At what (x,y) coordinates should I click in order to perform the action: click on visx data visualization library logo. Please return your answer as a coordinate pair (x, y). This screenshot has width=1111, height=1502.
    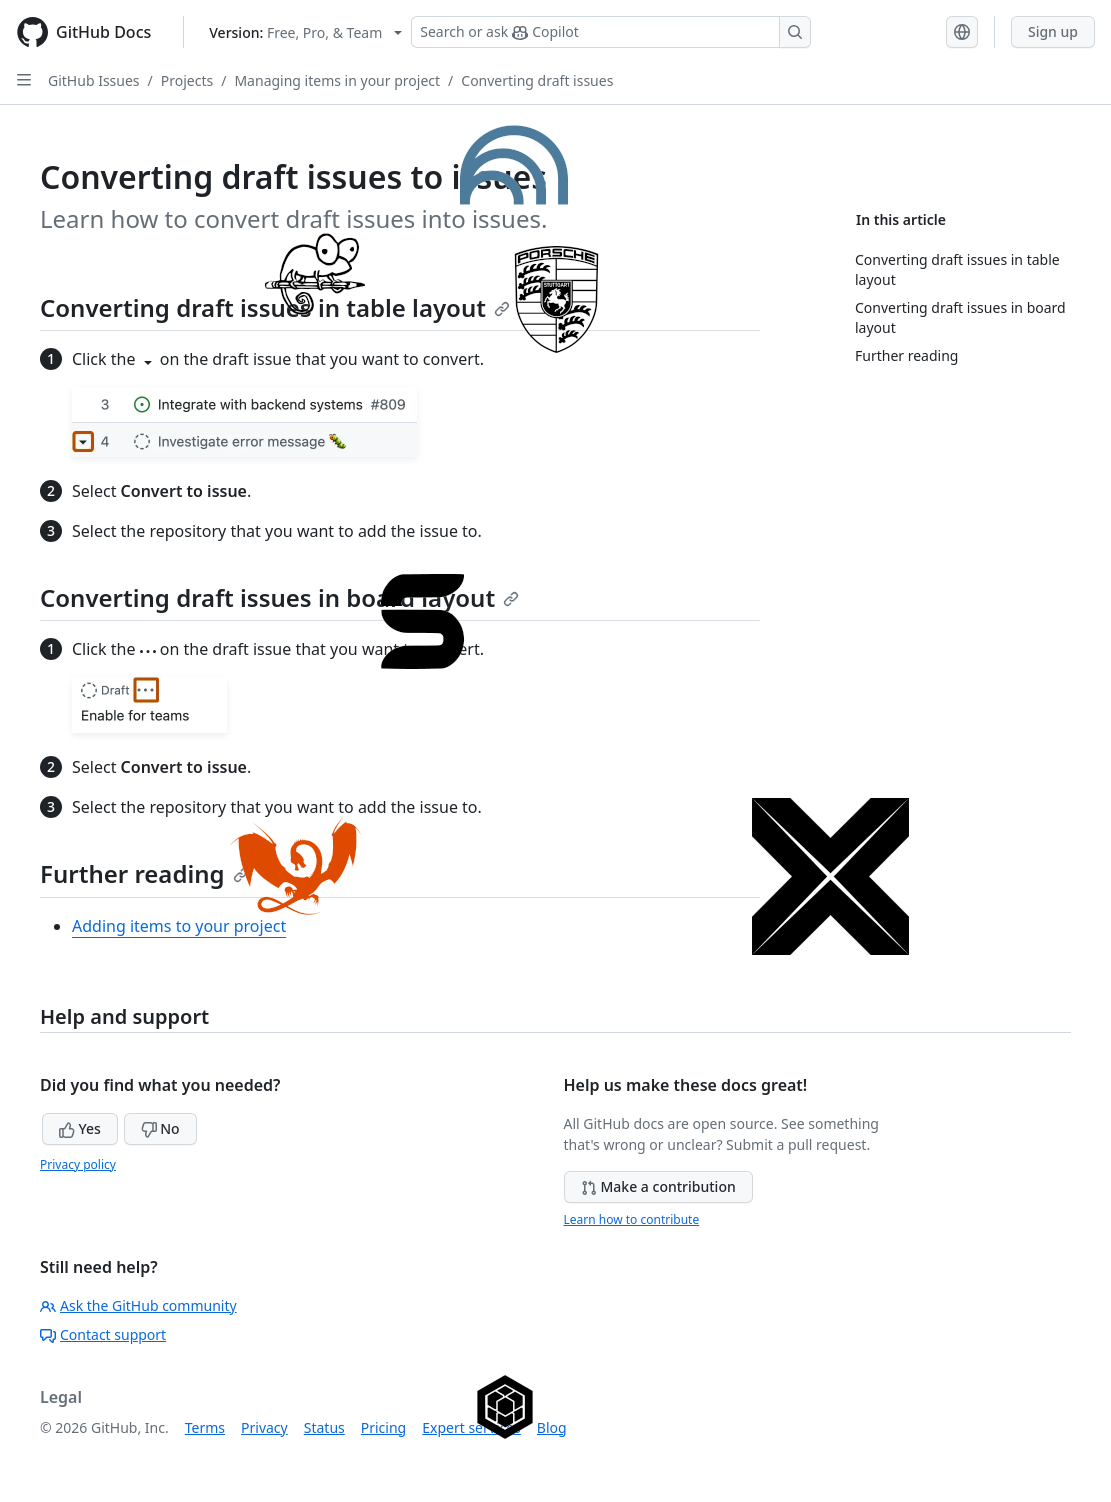
    Looking at the image, I should click on (830, 876).